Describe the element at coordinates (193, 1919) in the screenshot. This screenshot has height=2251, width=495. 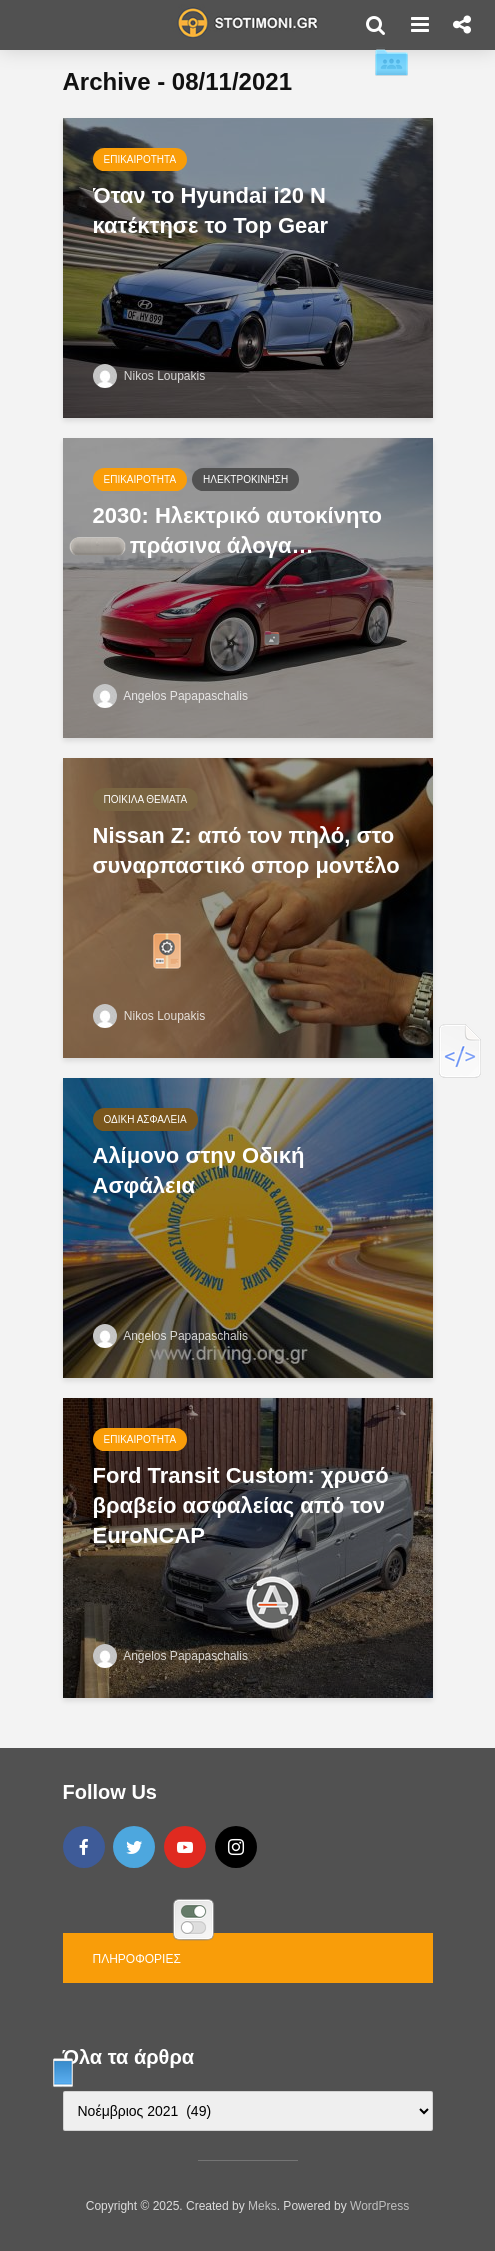
I see `open gnome tweaks to customize system settings` at that location.